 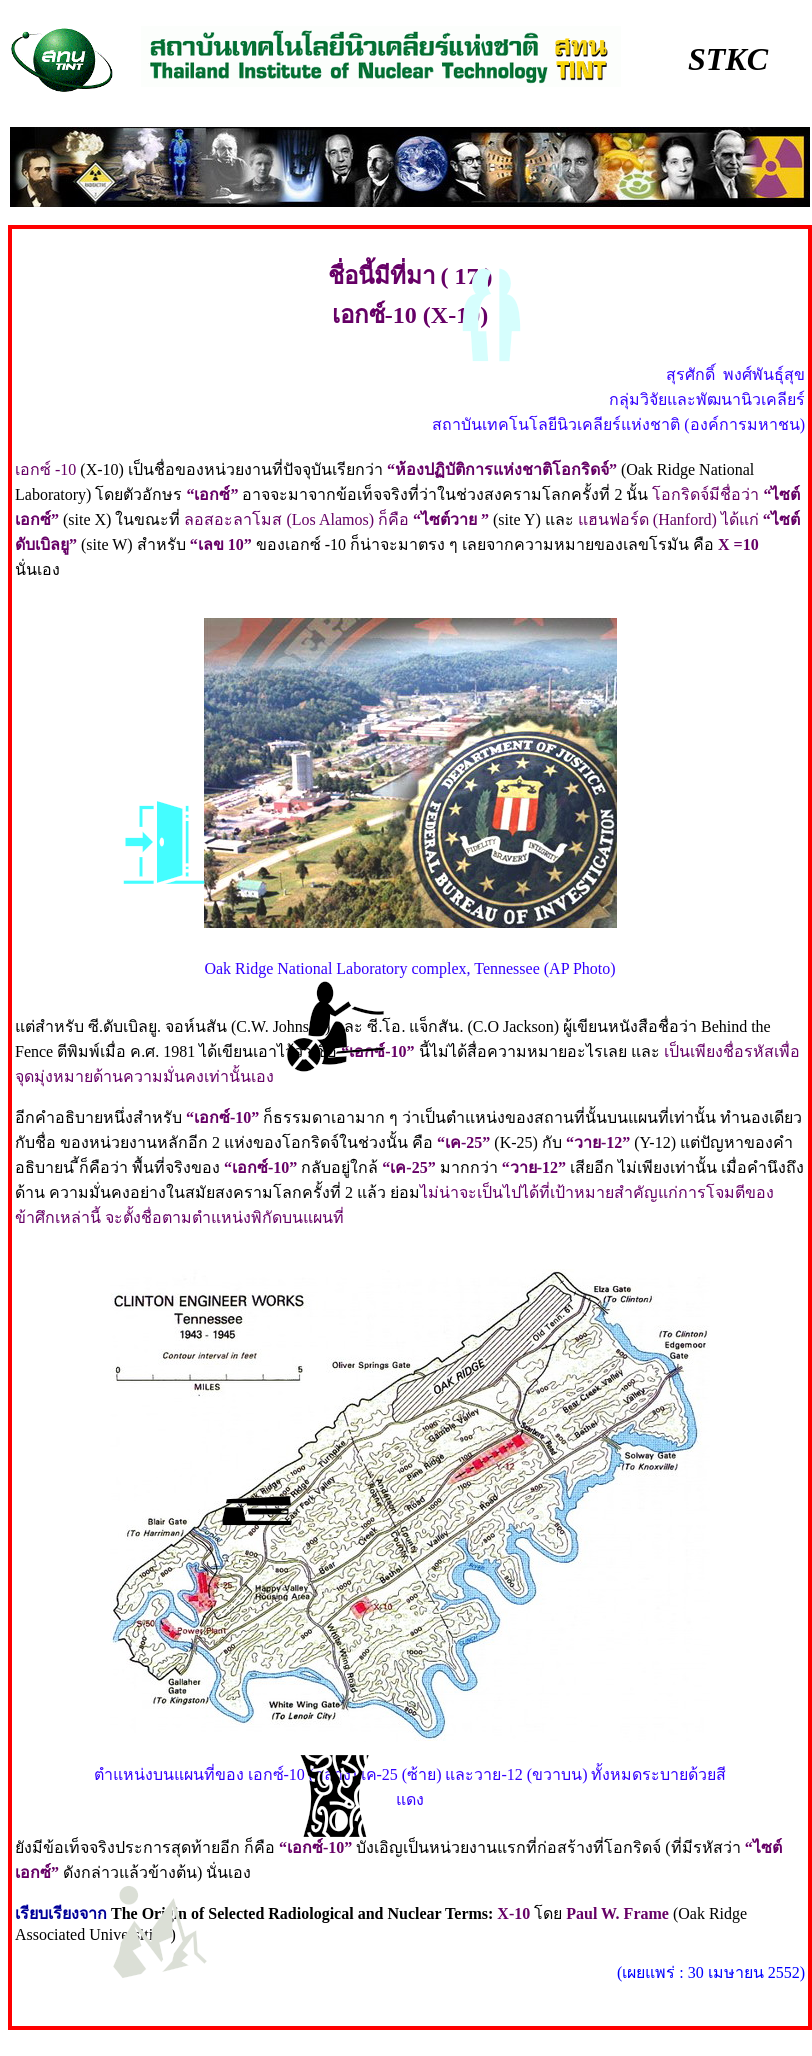 What do you see at coordinates (160, 1932) in the screenshot?
I see `view mountain summits or peaks` at bounding box center [160, 1932].